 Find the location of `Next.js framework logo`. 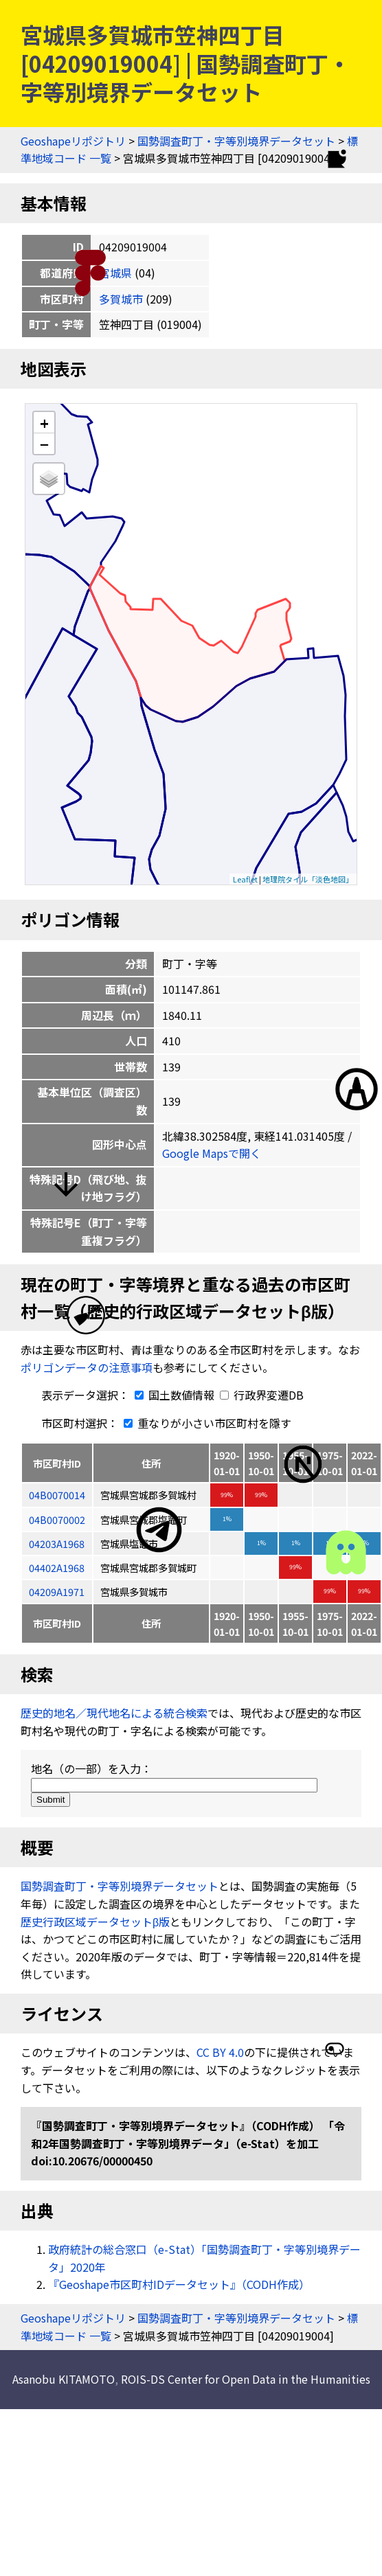

Next.js framework logo is located at coordinates (303, 1464).